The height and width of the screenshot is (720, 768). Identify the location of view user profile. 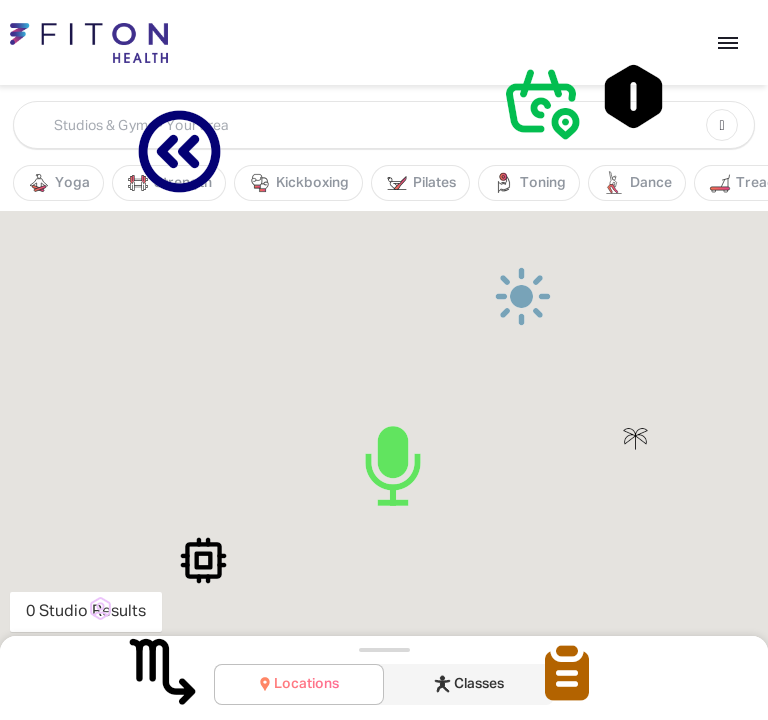
(100, 608).